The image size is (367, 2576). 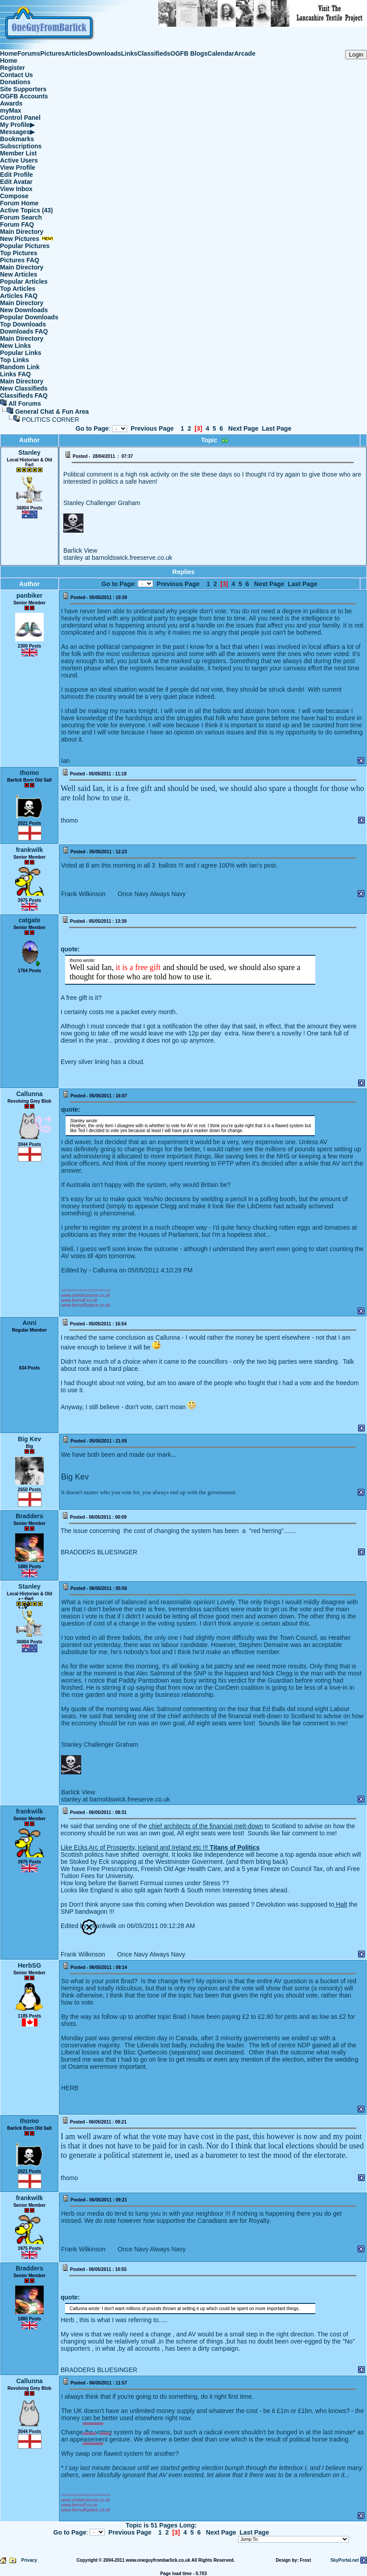 What do you see at coordinates (96, 2433) in the screenshot?
I see `remove an item from the list` at bounding box center [96, 2433].